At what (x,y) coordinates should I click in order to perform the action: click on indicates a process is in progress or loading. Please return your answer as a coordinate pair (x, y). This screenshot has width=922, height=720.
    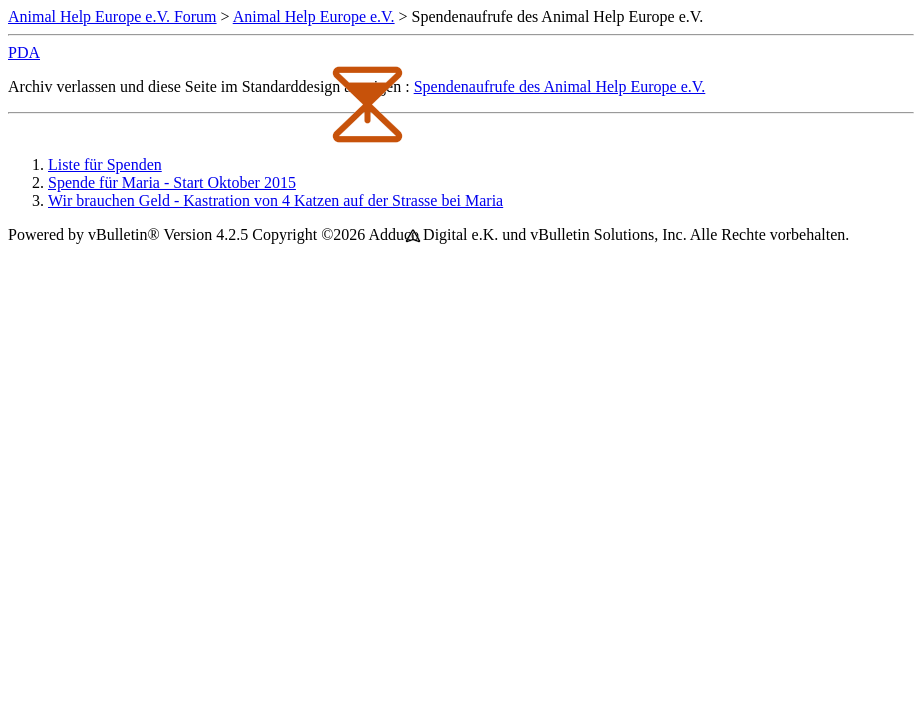
    Looking at the image, I should click on (367, 104).